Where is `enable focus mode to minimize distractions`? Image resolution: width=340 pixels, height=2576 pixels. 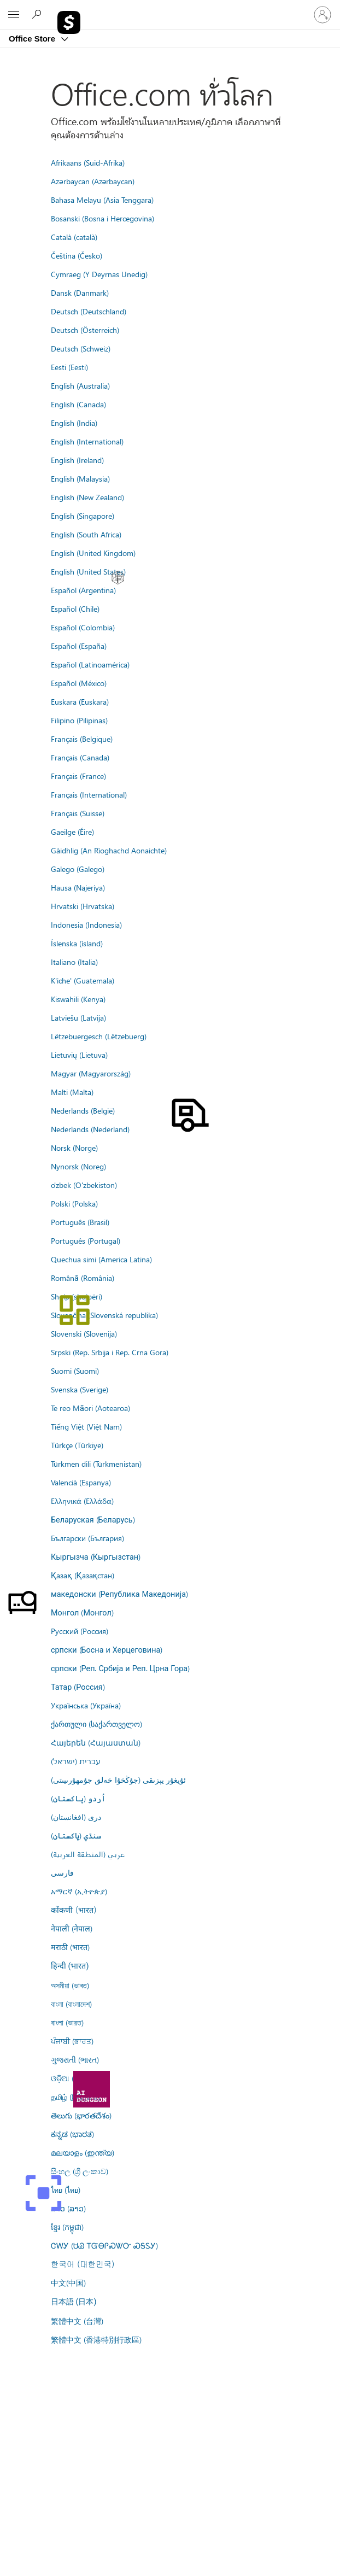
enable focus mode to minimize distractions is located at coordinates (43, 2193).